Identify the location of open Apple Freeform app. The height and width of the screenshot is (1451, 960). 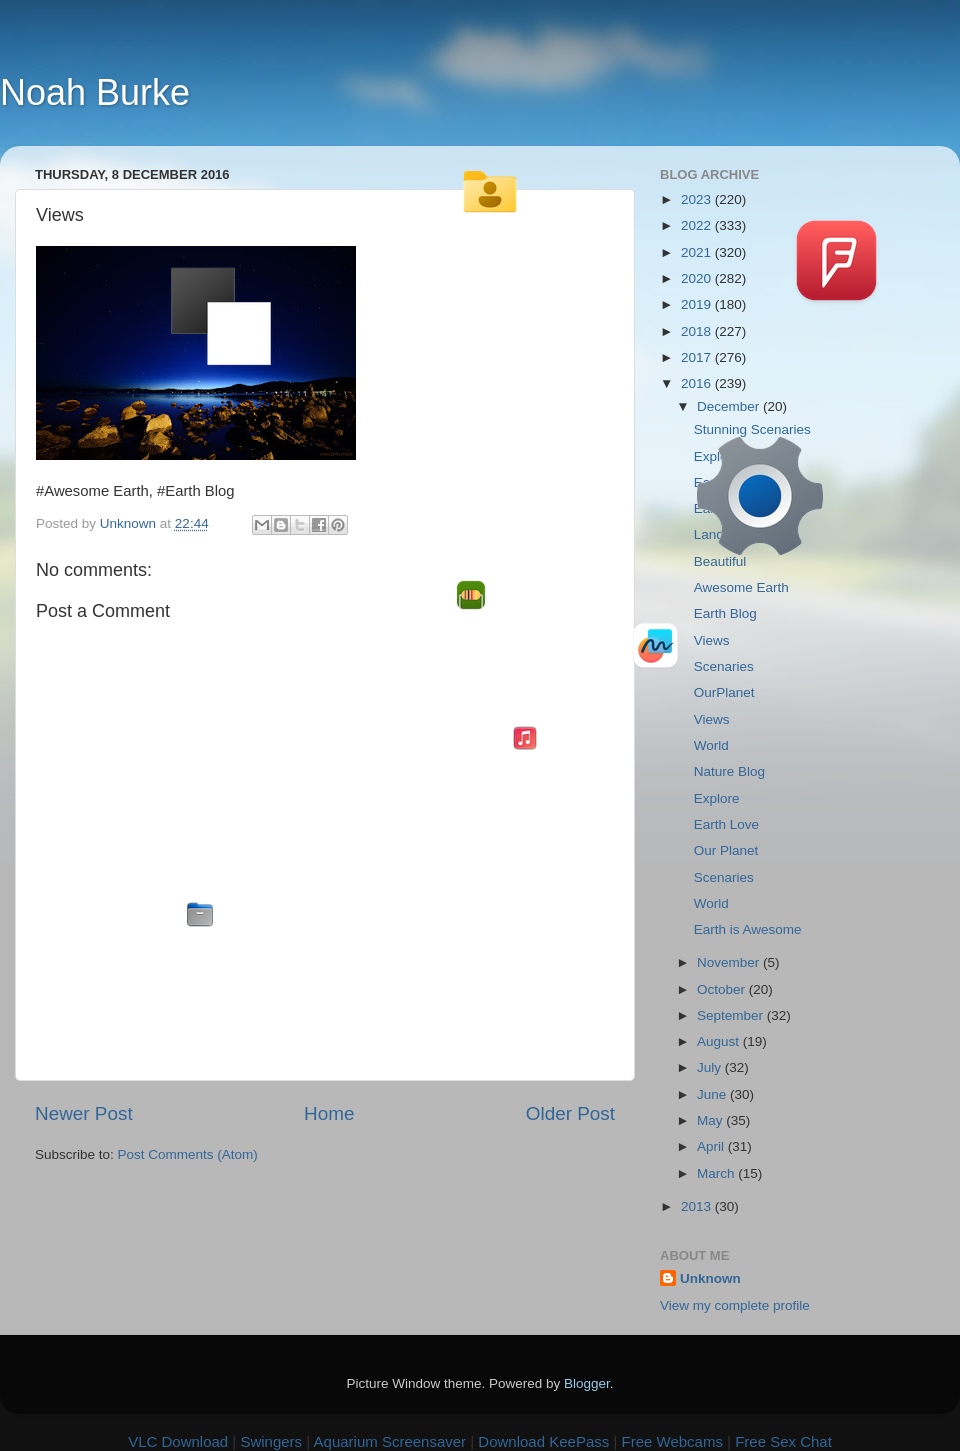
(655, 645).